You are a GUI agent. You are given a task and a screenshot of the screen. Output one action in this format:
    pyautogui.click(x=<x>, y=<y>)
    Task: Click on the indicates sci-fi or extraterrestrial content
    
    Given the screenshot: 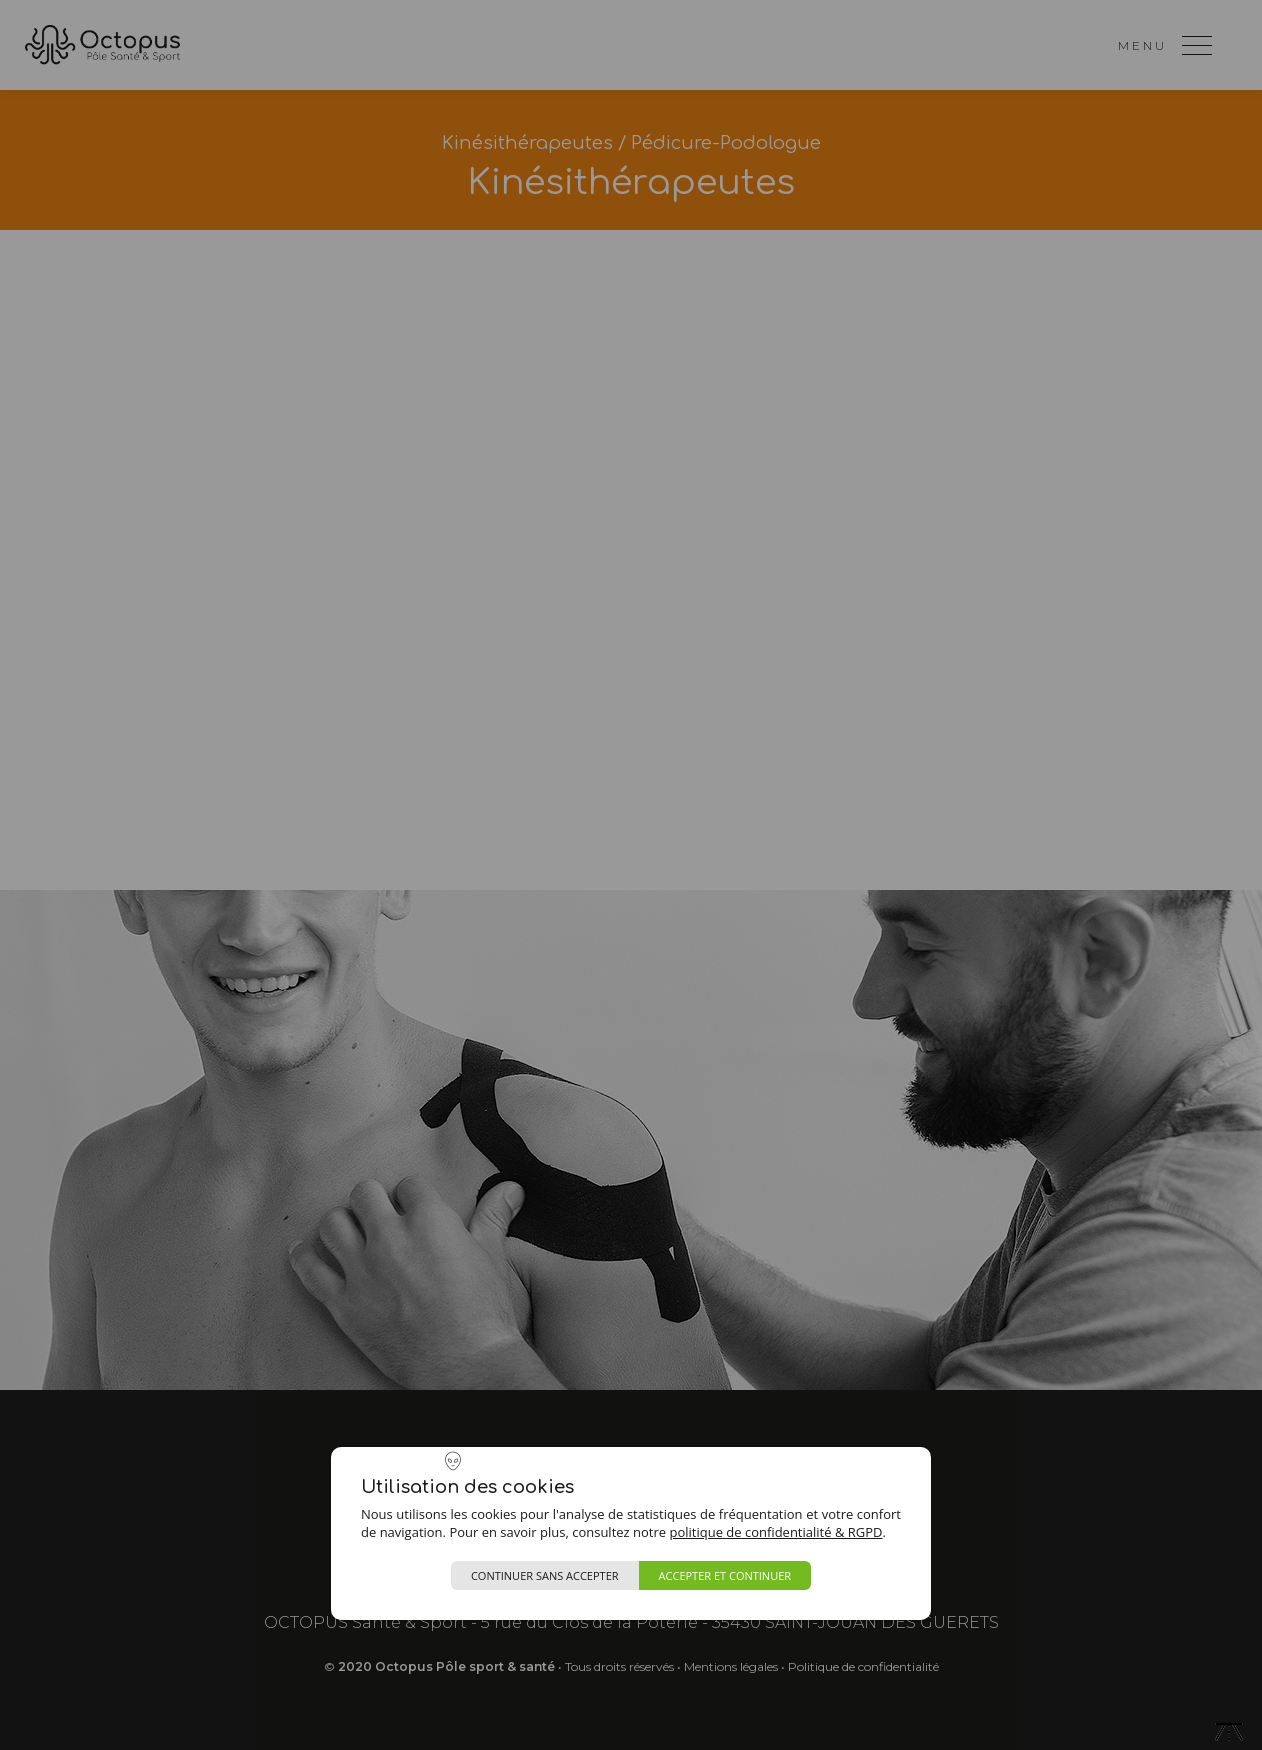 What is the action you would take?
    pyautogui.click(x=453, y=1461)
    